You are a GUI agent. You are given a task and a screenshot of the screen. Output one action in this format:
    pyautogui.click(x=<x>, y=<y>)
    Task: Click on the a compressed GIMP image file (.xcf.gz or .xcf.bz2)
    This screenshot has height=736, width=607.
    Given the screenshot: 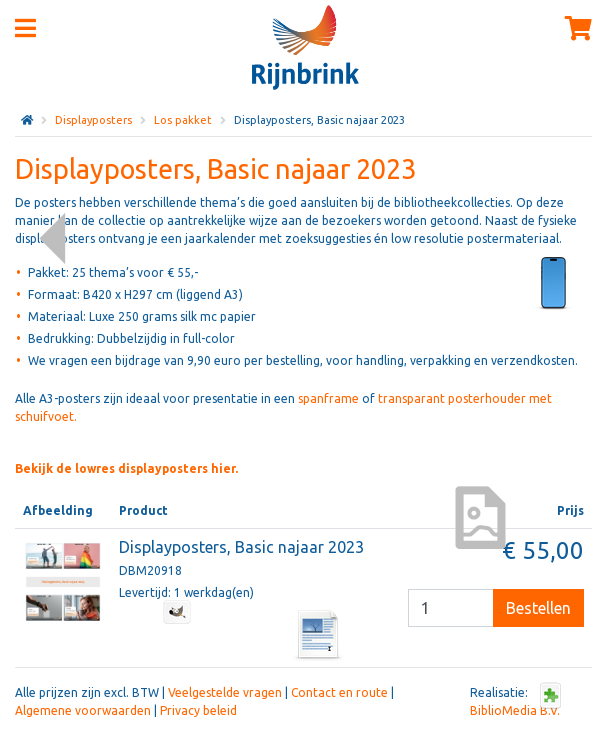 What is the action you would take?
    pyautogui.click(x=177, y=611)
    